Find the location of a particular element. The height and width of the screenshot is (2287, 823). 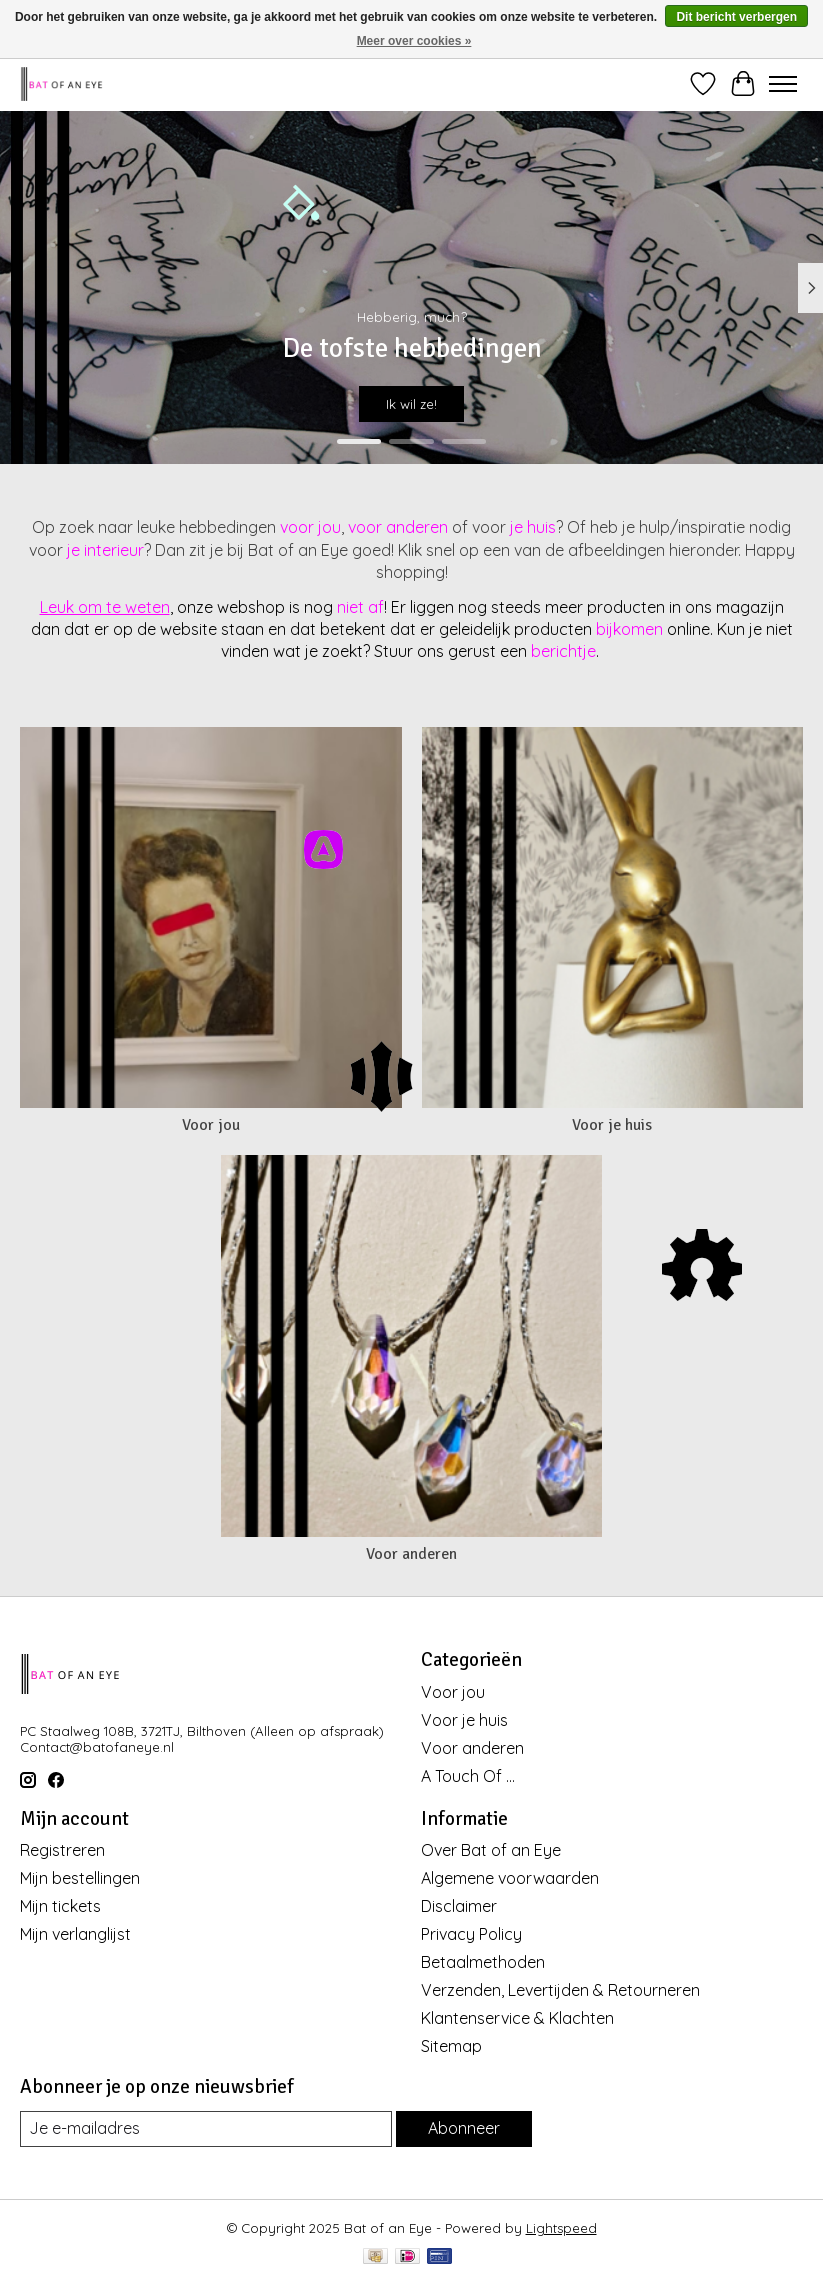

AdonisJS framework logo is located at coordinates (323, 849).